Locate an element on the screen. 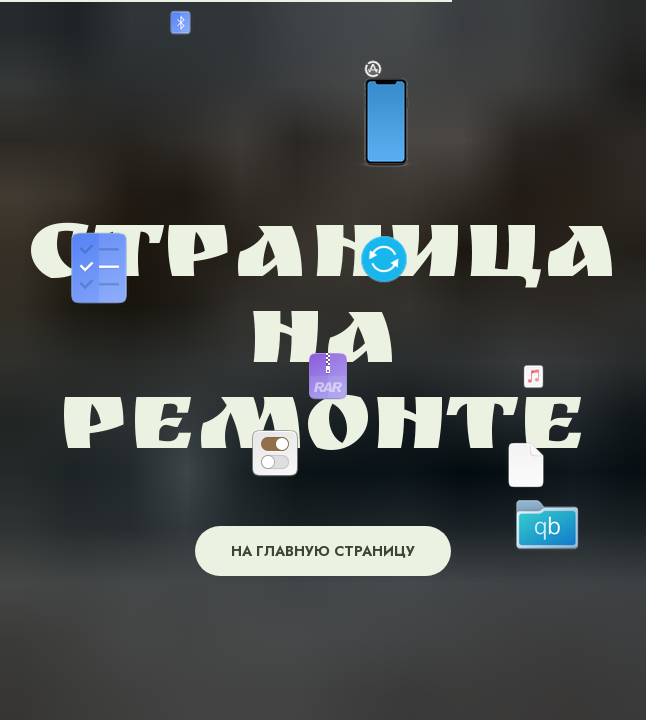 This screenshot has height=720, width=646. iPhone 11 device icon is located at coordinates (386, 123).